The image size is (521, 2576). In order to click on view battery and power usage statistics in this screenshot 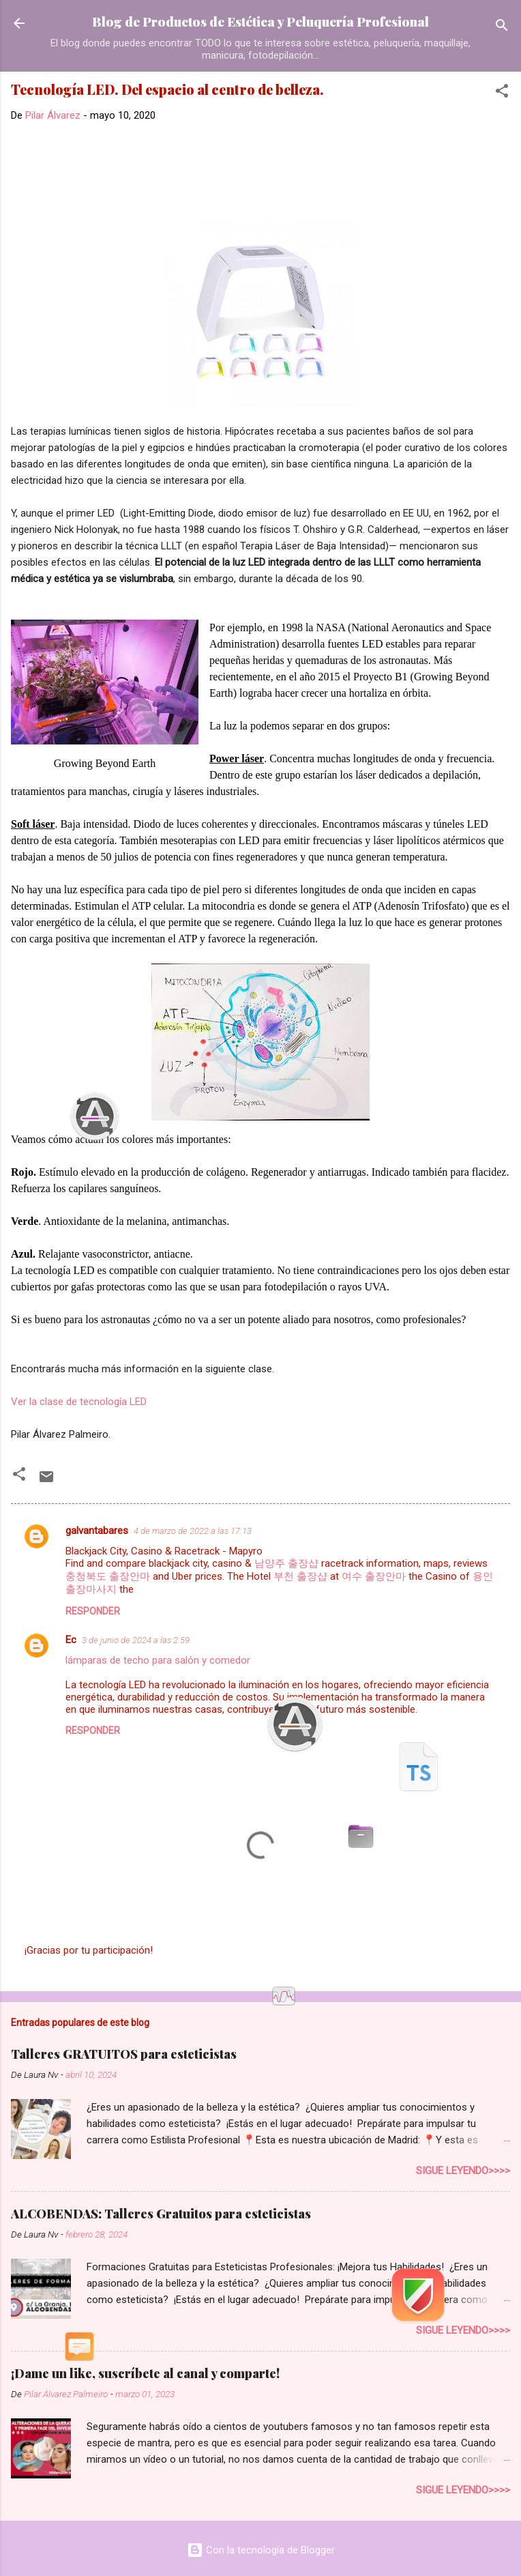, I will do `click(284, 1996)`.